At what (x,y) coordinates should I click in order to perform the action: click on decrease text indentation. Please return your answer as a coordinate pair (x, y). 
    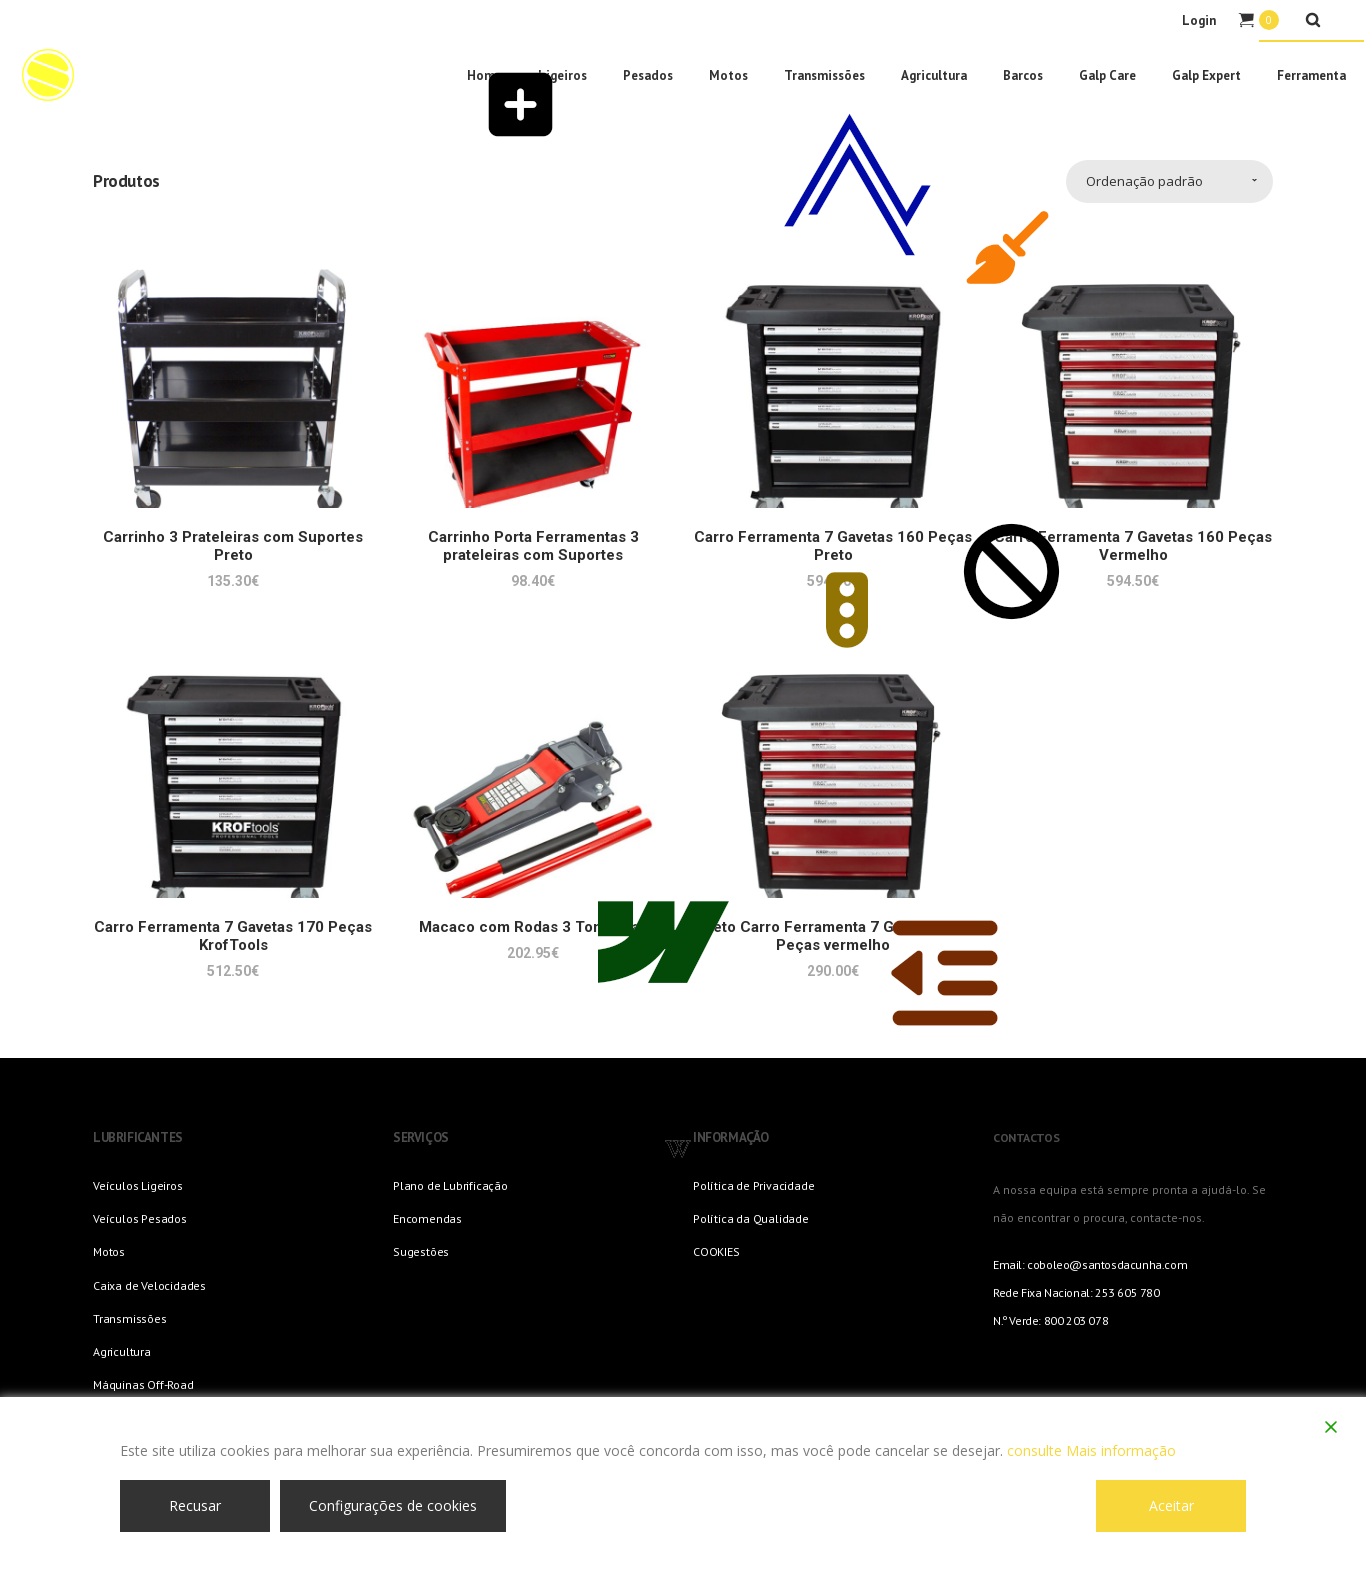
    Looking at the image, I should click on (945, 973).